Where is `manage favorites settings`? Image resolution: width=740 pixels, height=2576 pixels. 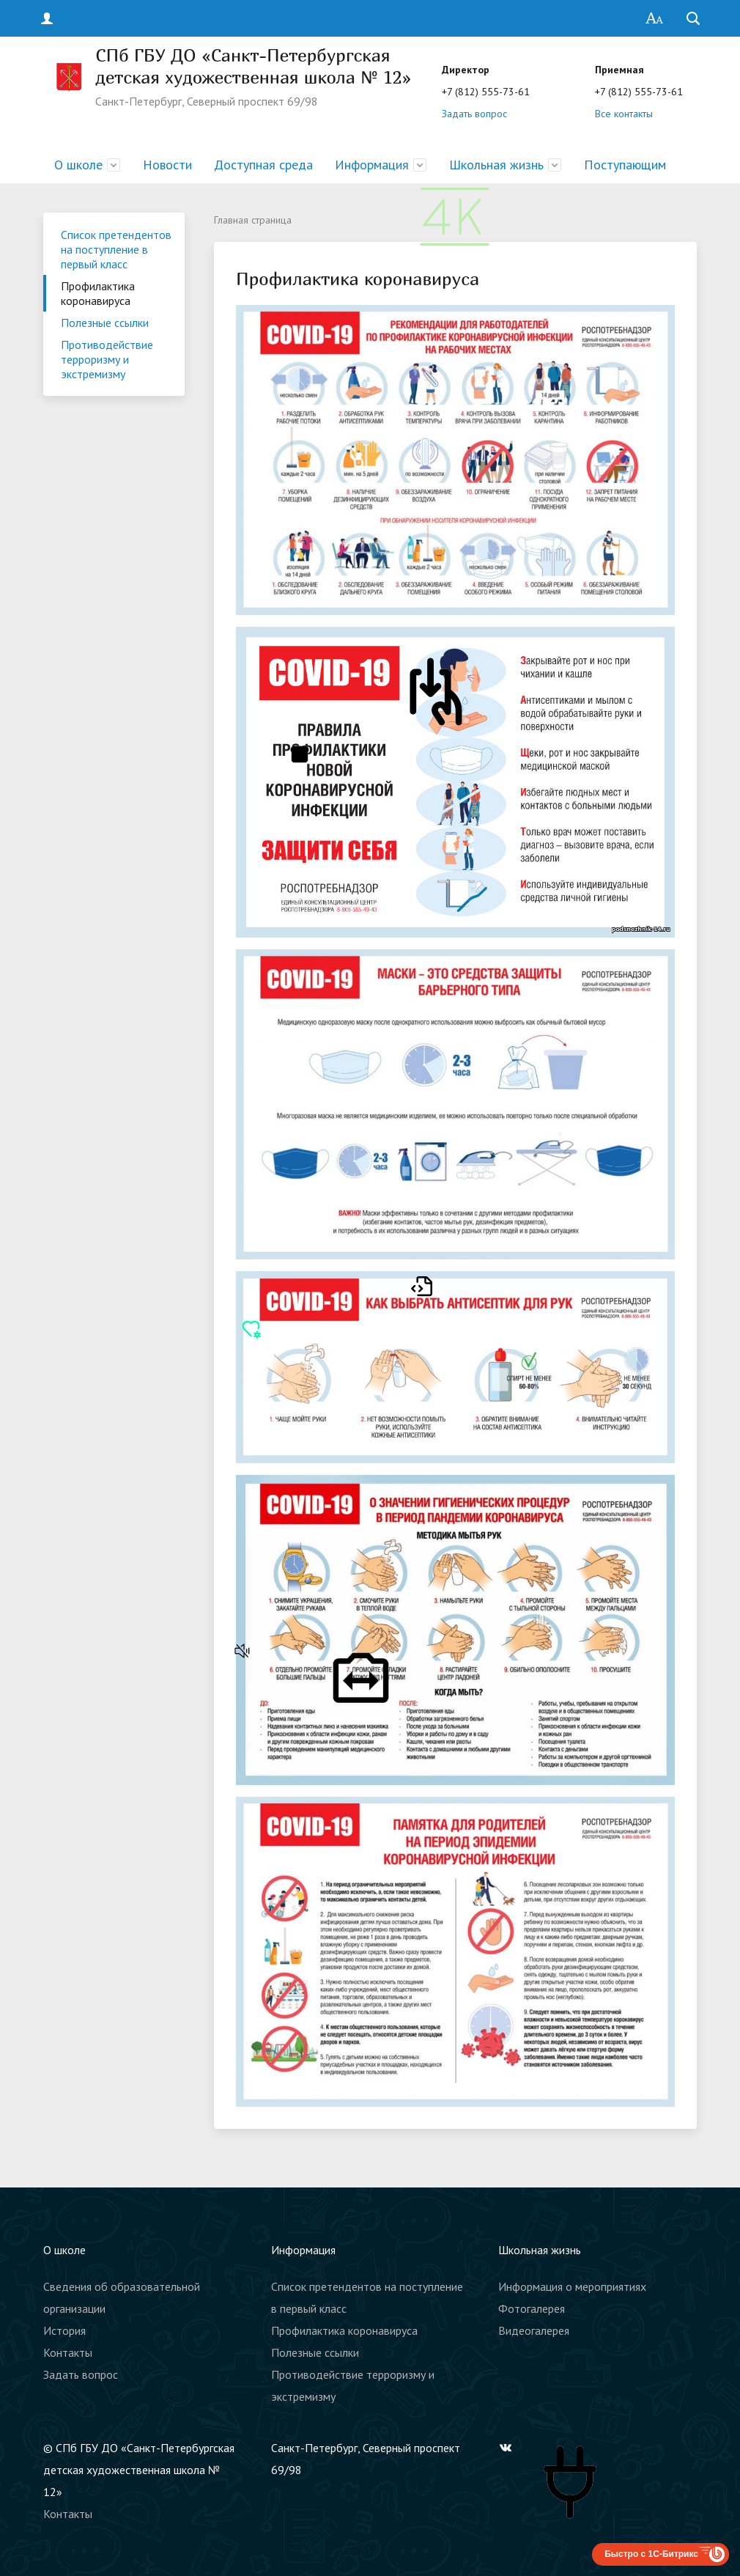 manage favorites settings is located at coordinates (251, 1328).